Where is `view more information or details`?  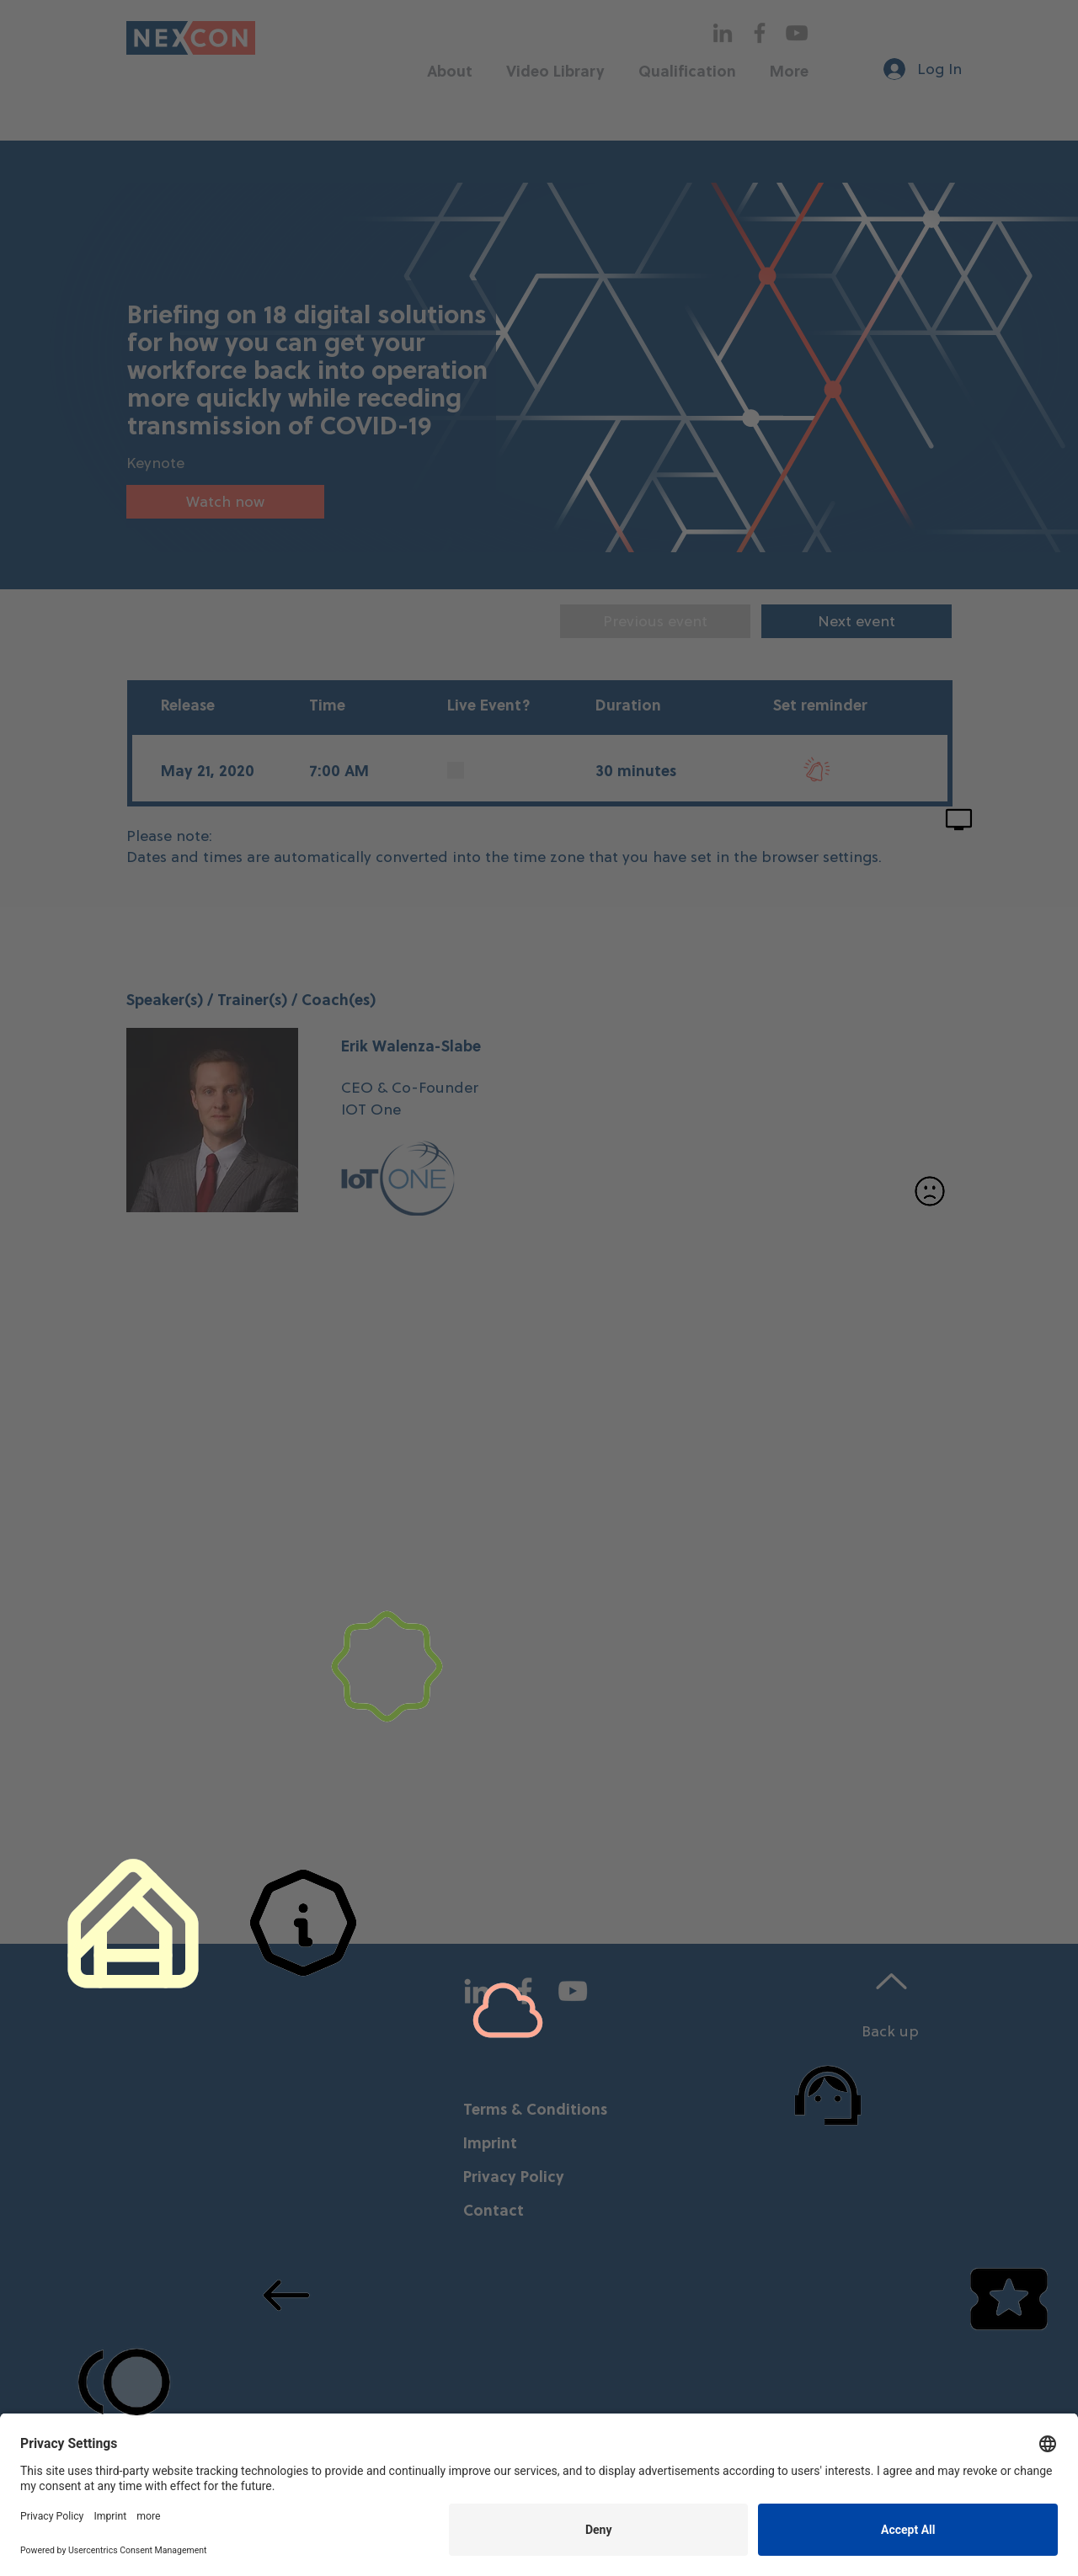
view more information or details is located at coordinates (303, 1923).